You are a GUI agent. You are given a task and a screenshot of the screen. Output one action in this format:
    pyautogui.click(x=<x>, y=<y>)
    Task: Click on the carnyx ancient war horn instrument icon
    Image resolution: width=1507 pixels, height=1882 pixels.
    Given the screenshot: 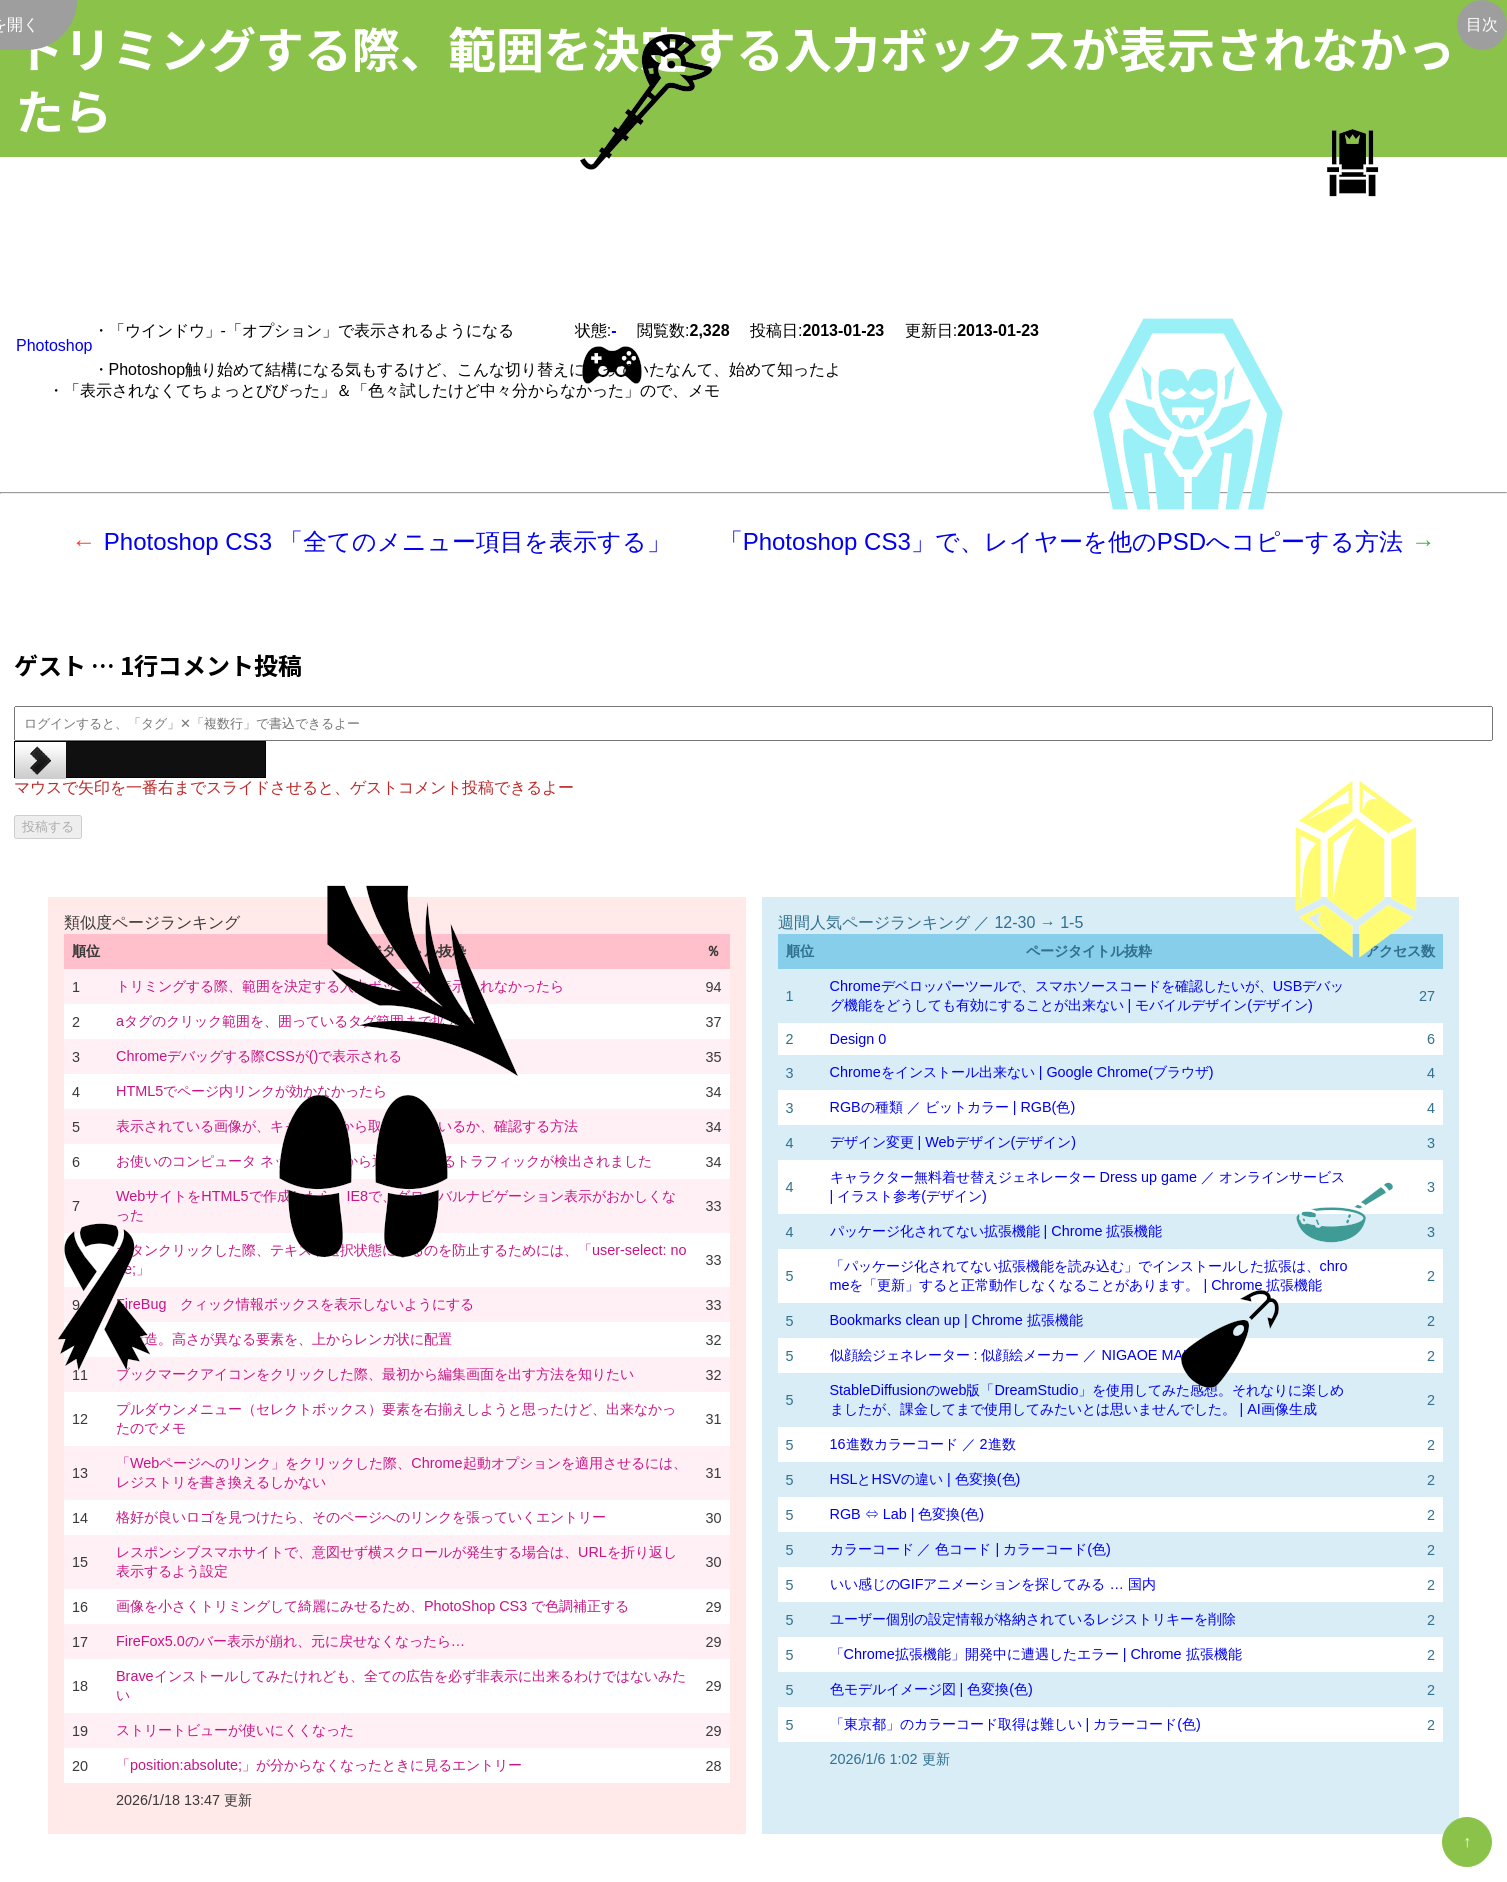 What is the action you would take?
    pyautogui.click(x=642, y=101)
    